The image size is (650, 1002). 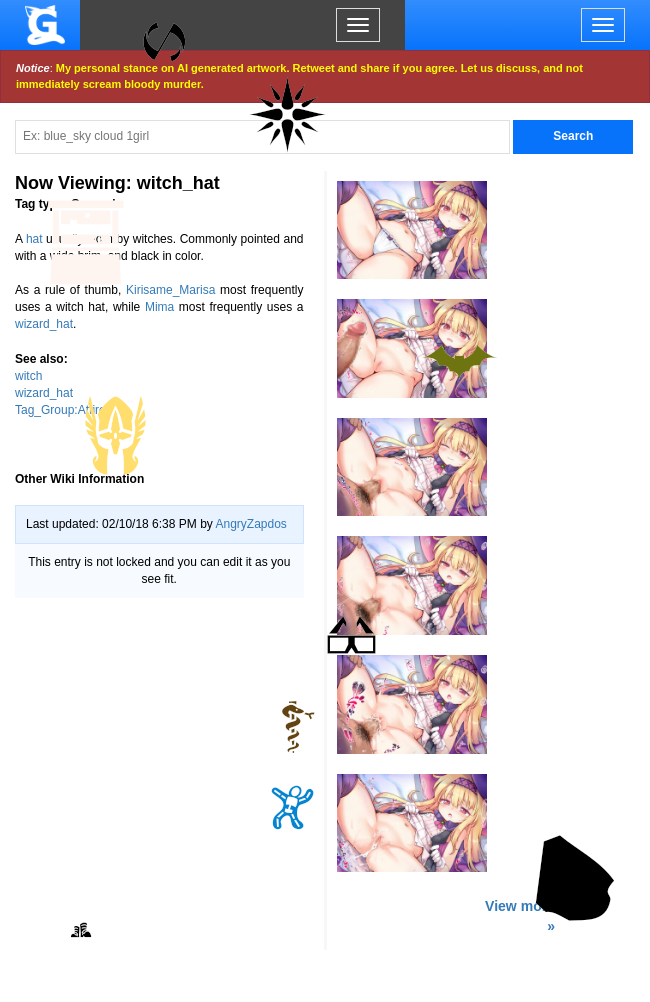 I want to click on select elf or elven character class, so click(x=115, y=435).